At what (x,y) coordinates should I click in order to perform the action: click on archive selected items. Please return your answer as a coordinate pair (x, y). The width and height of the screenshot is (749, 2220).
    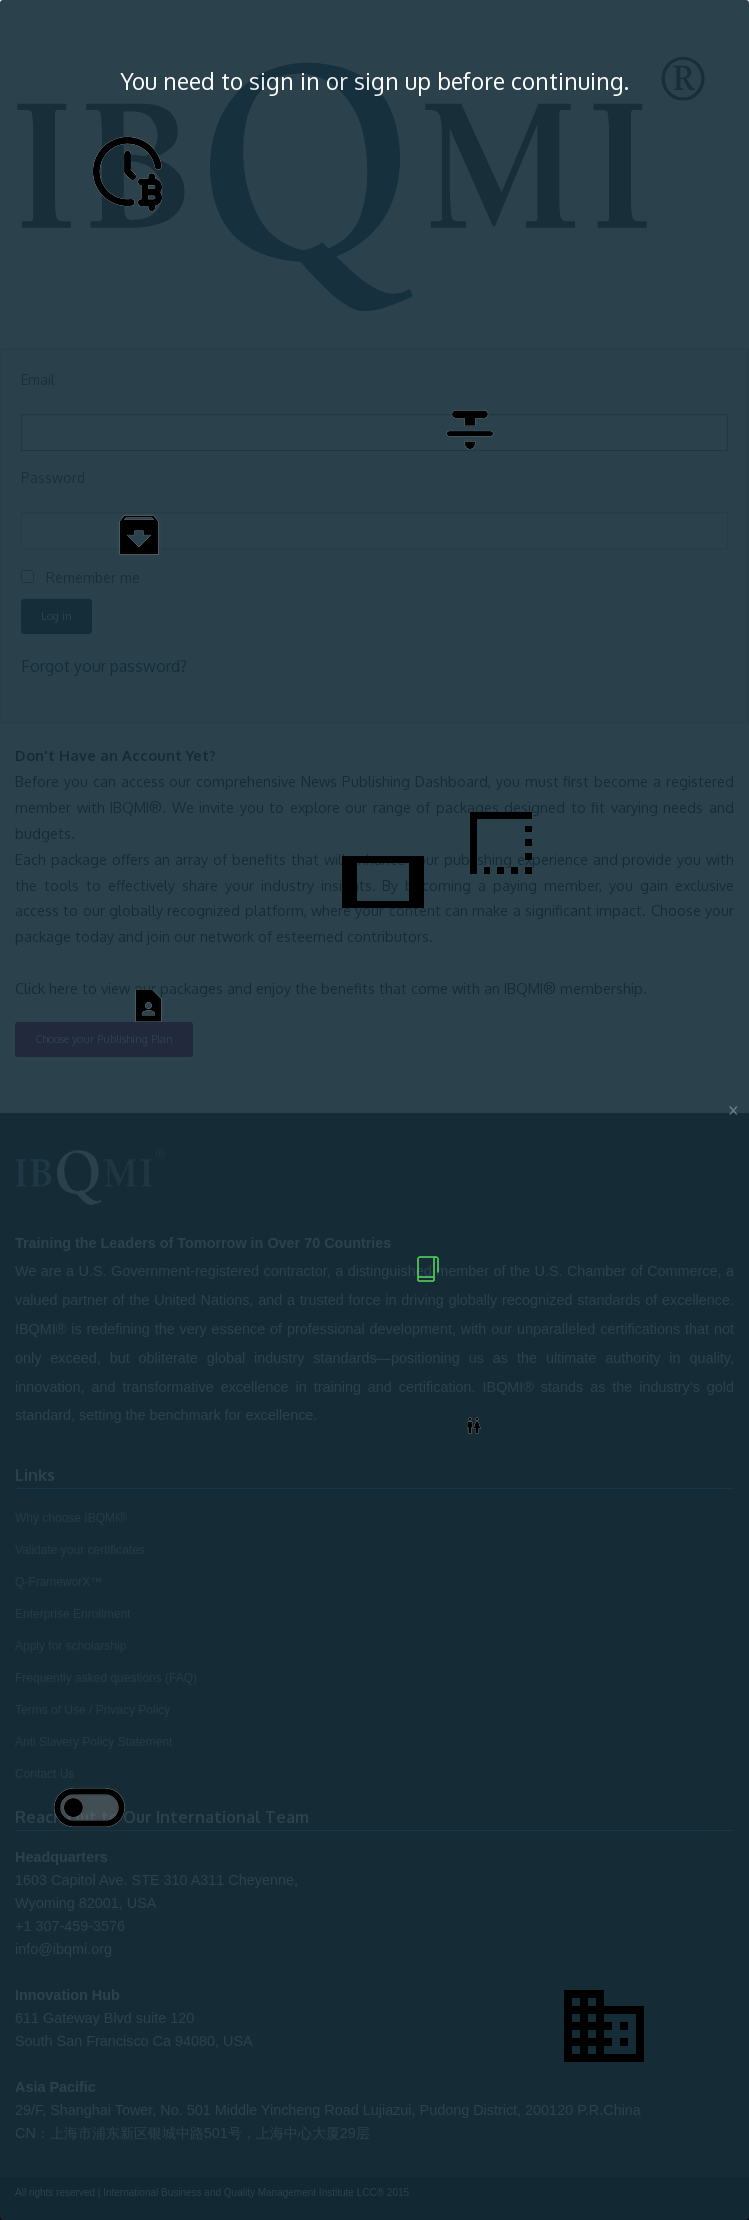
    Looking at the image, I should click on (139, 535).